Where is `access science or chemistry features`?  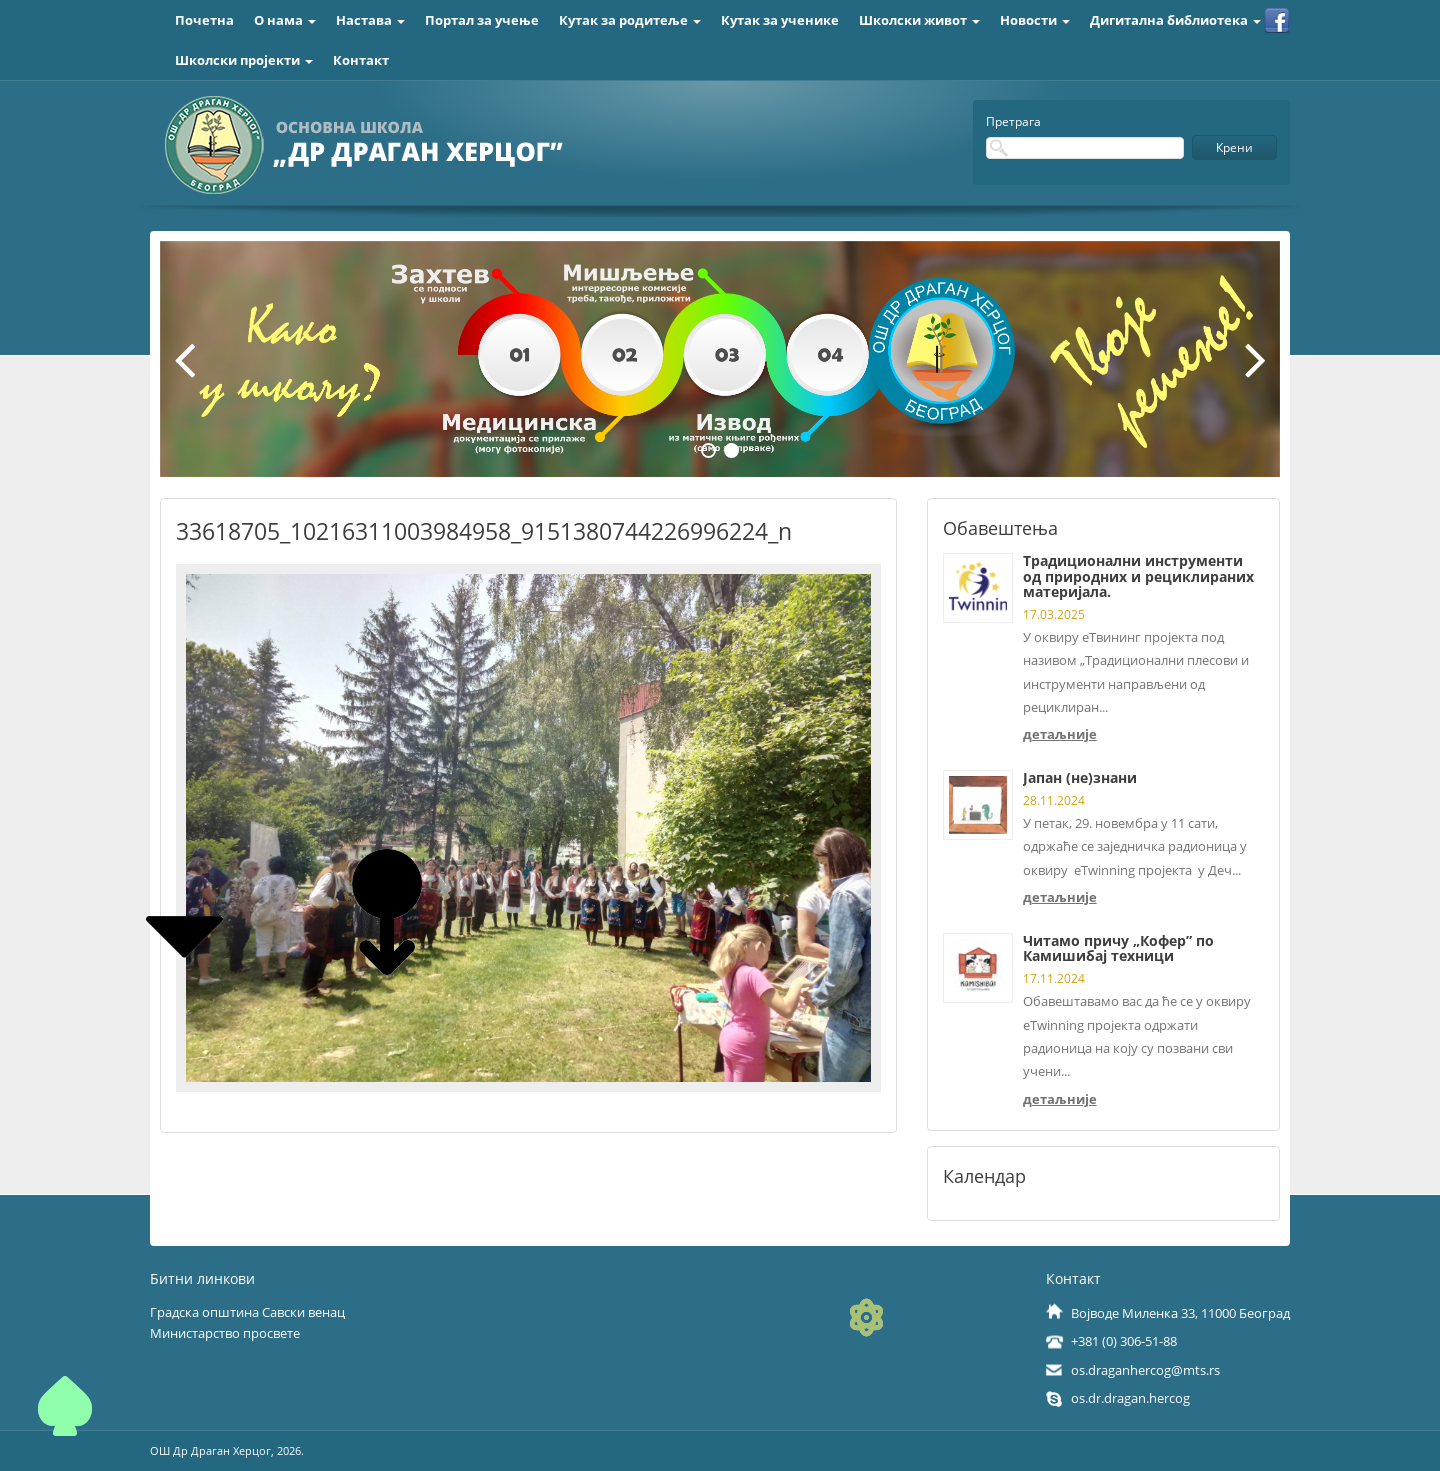 access science or chemistry features is located at coordinates (866, 1317).